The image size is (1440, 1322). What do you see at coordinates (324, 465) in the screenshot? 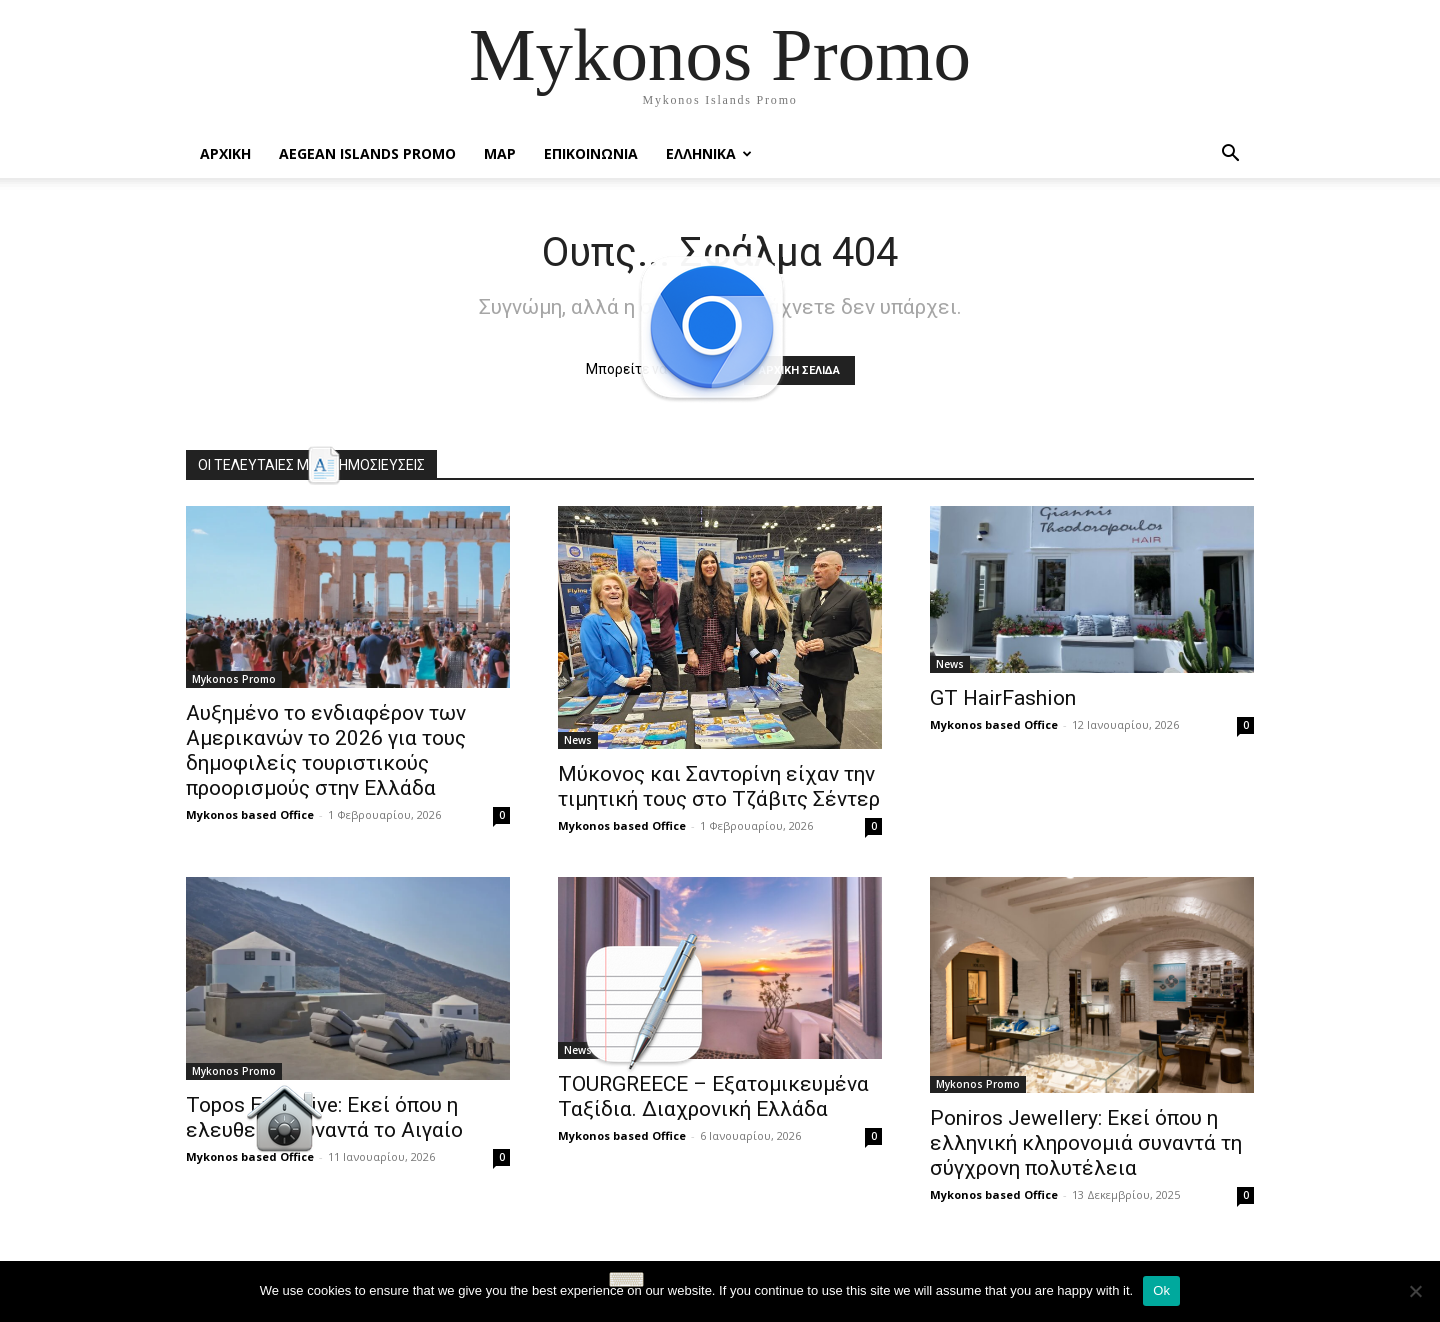
I see `open a text document` at bounding box center [324, 465].